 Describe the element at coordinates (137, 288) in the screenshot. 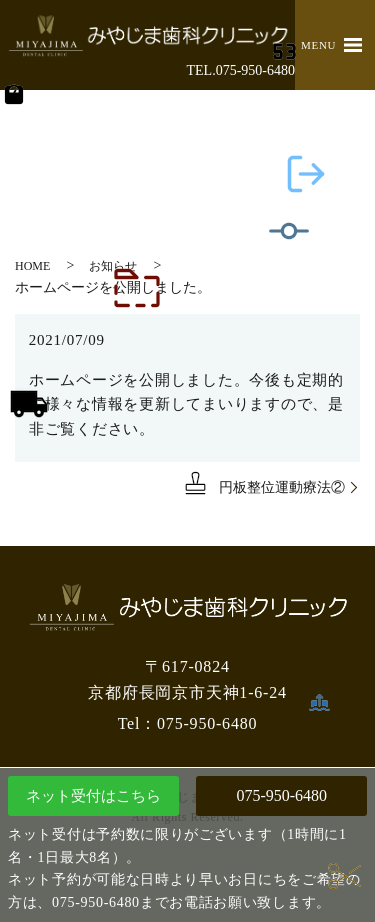

I see `create a new folder` at that location.